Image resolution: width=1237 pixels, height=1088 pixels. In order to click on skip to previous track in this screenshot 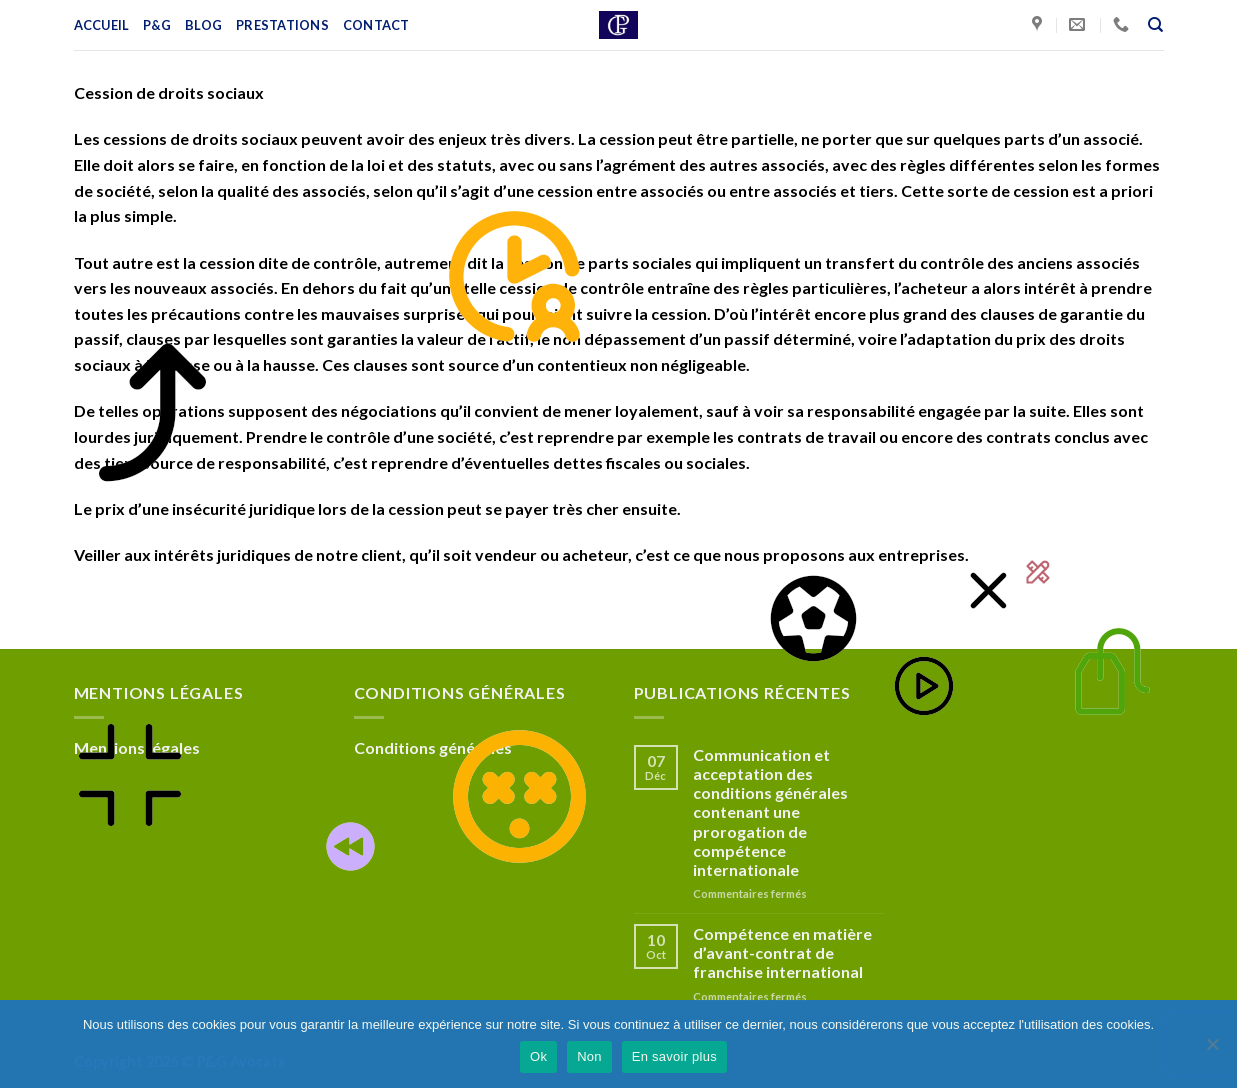, I will do `click(350, 846)`.